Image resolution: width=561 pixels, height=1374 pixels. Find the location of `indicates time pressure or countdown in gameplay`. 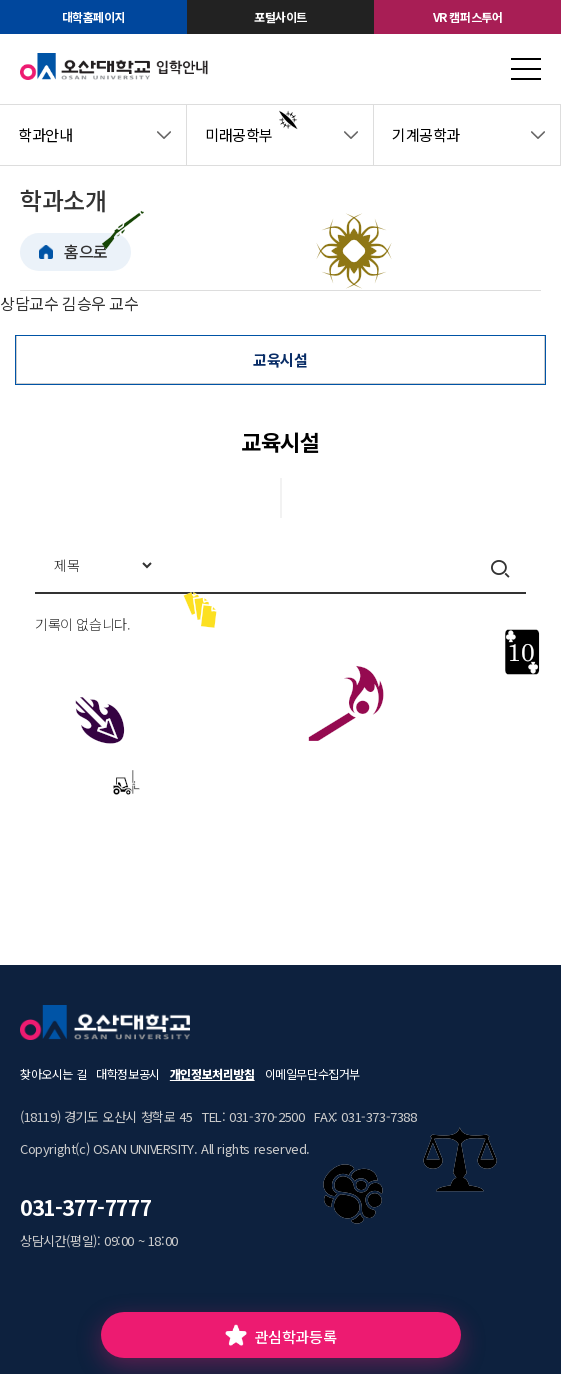

indicates time pressure or countdown in gameplay is located at coordinates (288, 120).